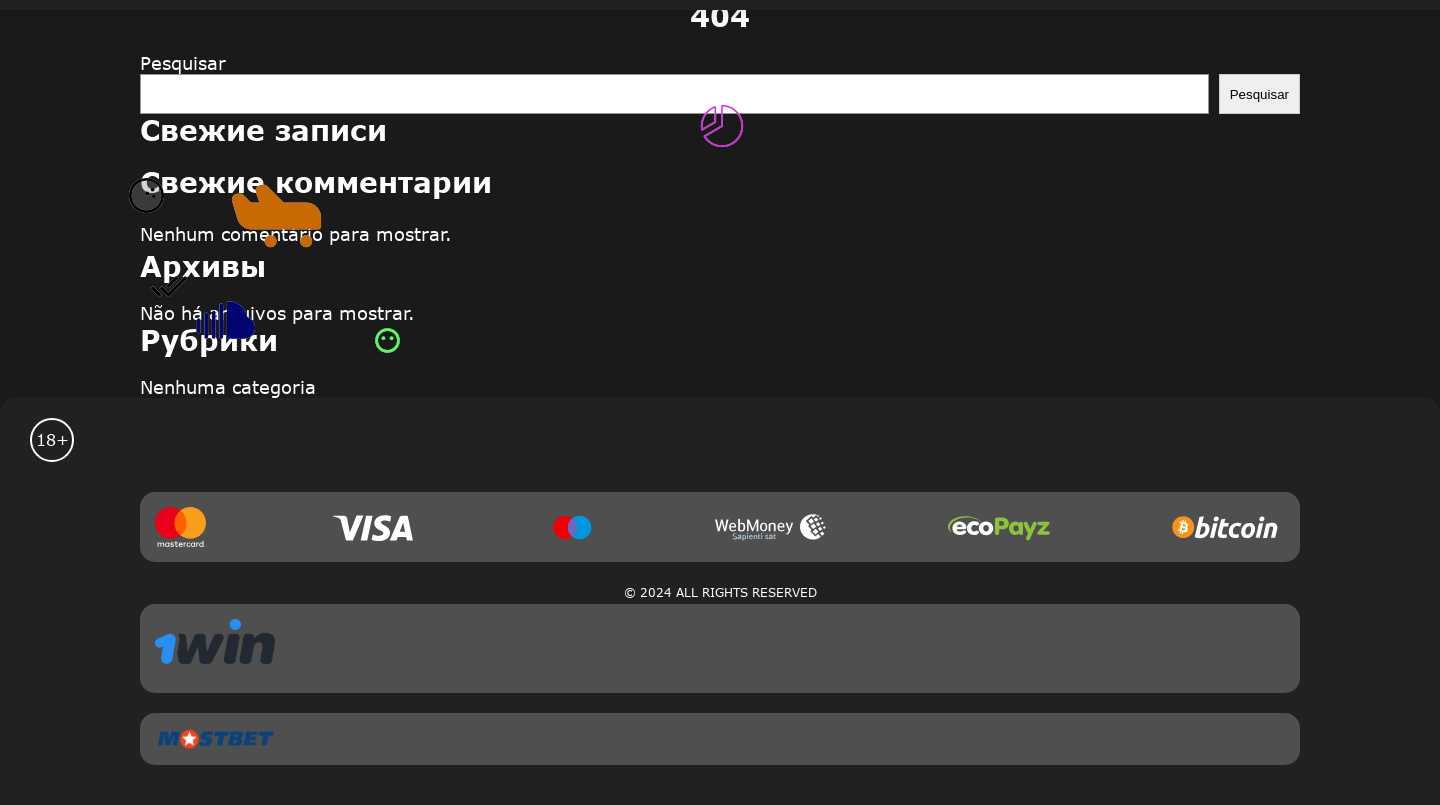 Image resolution: width=1440 pixels, height=805 pixels. I want to click on access bowling or sports games, so click(146, 195).